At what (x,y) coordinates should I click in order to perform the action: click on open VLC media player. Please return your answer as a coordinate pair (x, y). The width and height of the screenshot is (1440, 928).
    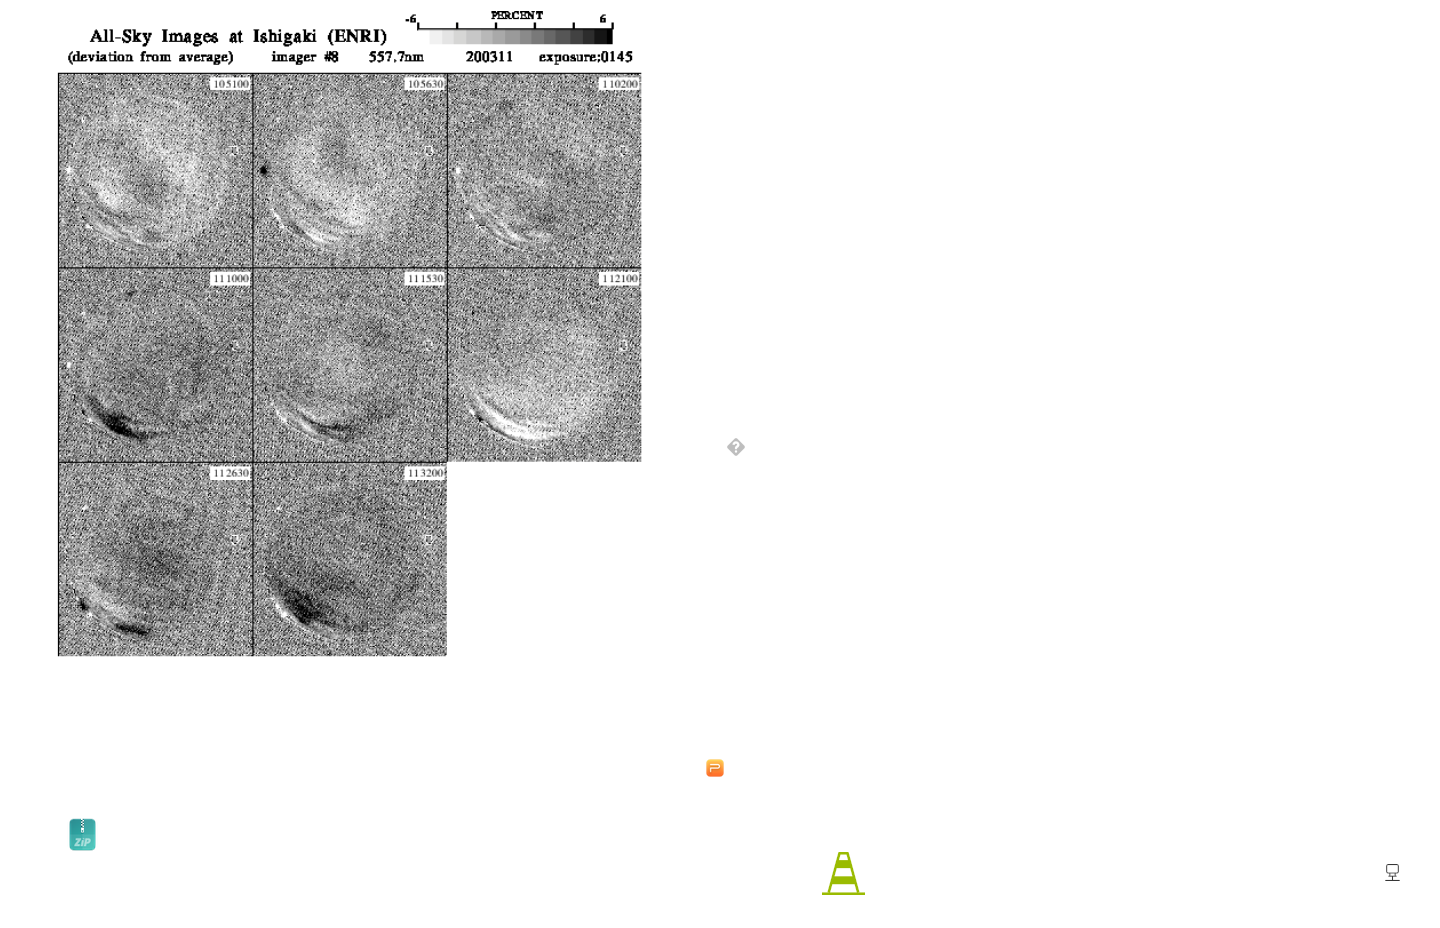
    Looking at the image, I should click on (843, 873).